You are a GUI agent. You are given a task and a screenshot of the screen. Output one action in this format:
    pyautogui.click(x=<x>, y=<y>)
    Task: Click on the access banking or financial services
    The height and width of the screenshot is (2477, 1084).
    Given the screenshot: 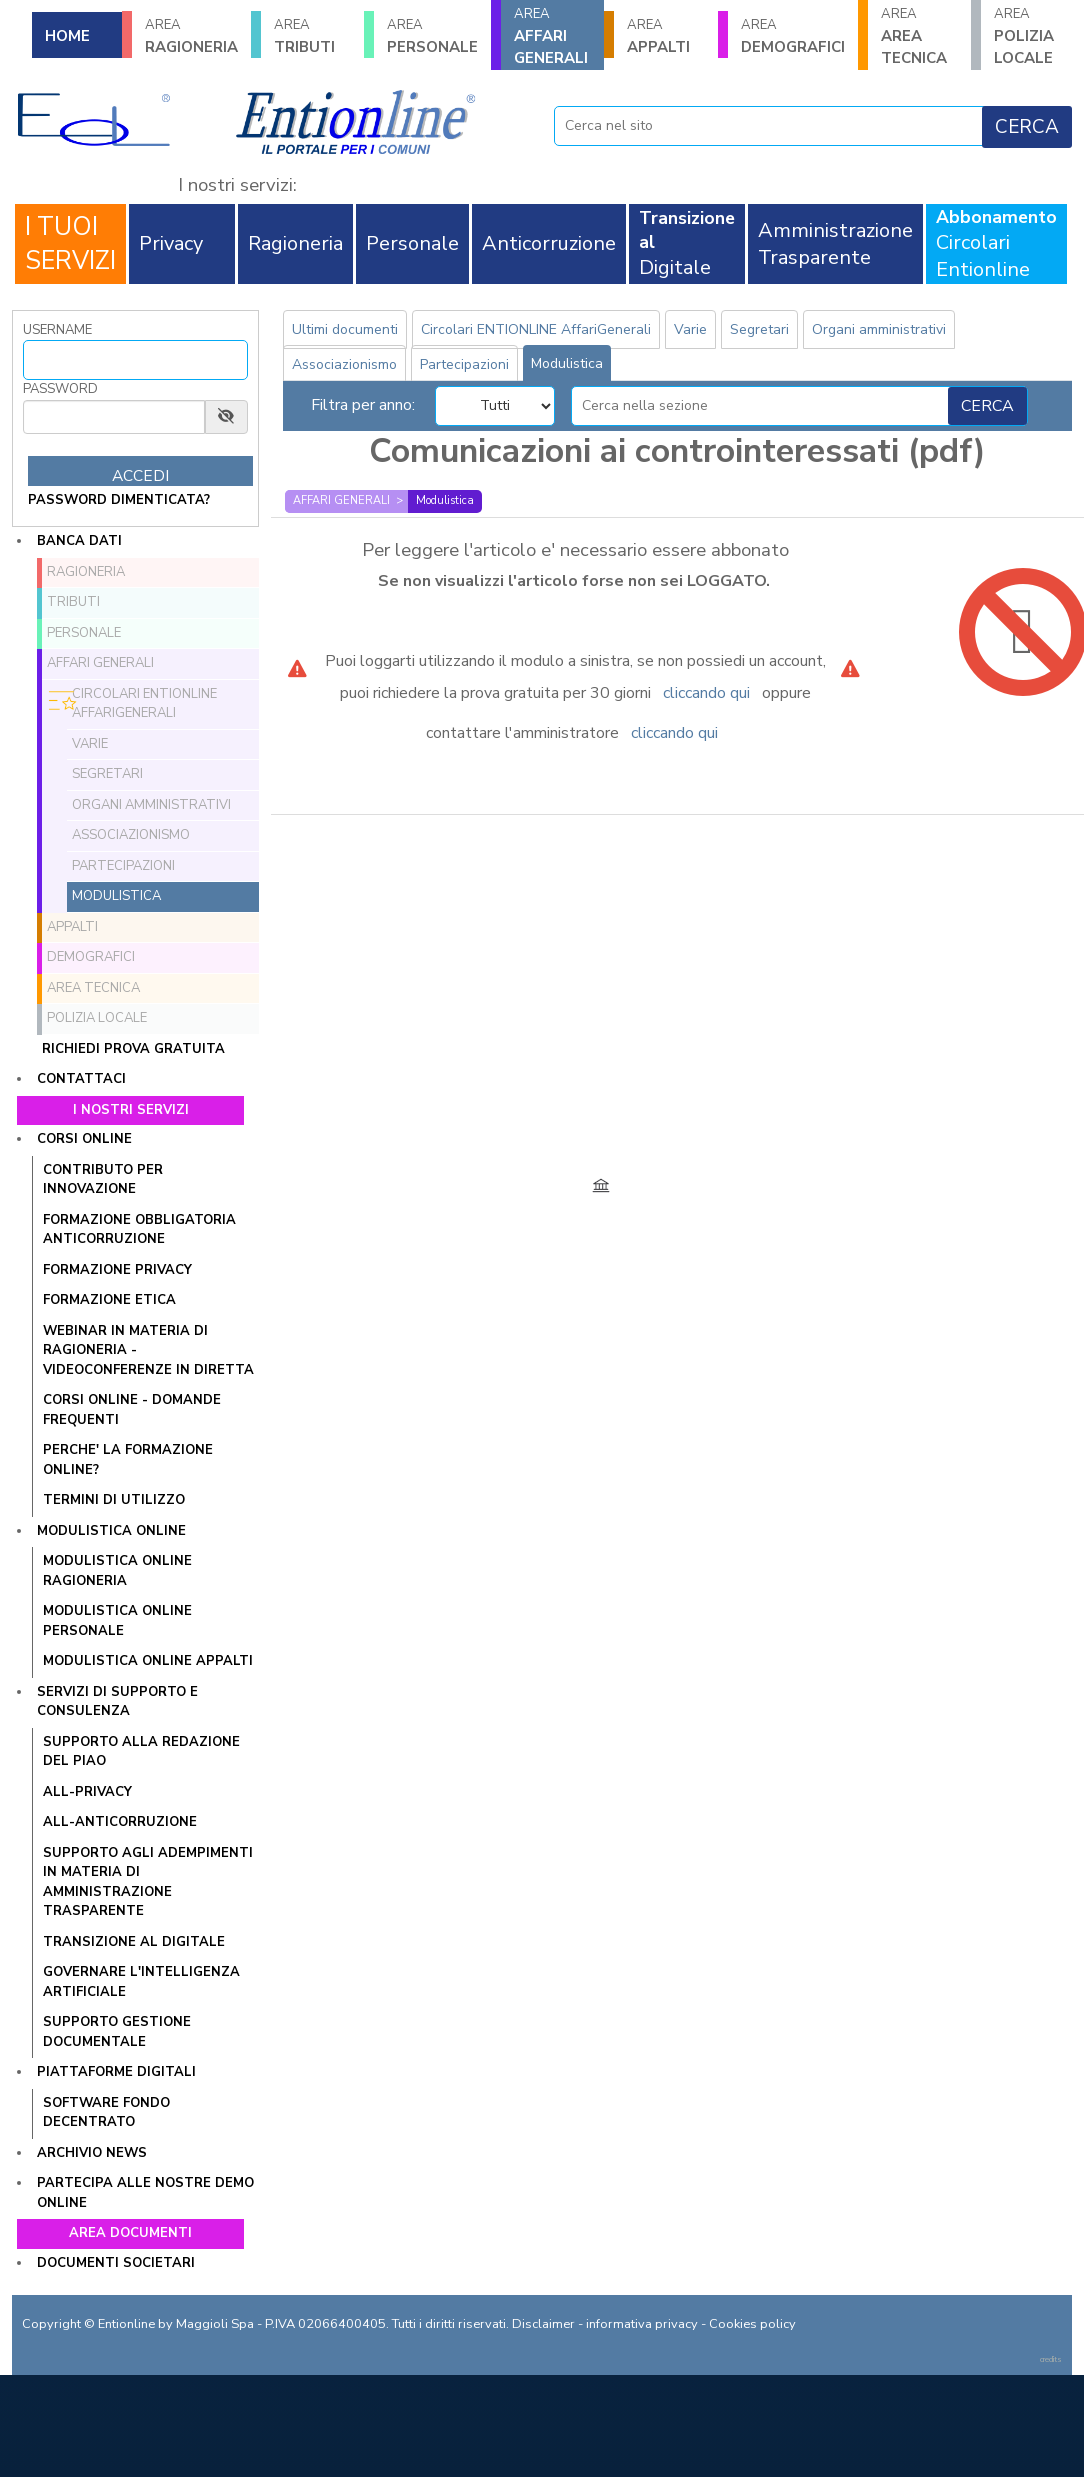 What is the action you would take?
    pyautogui.click(x=601, y=1186)
    